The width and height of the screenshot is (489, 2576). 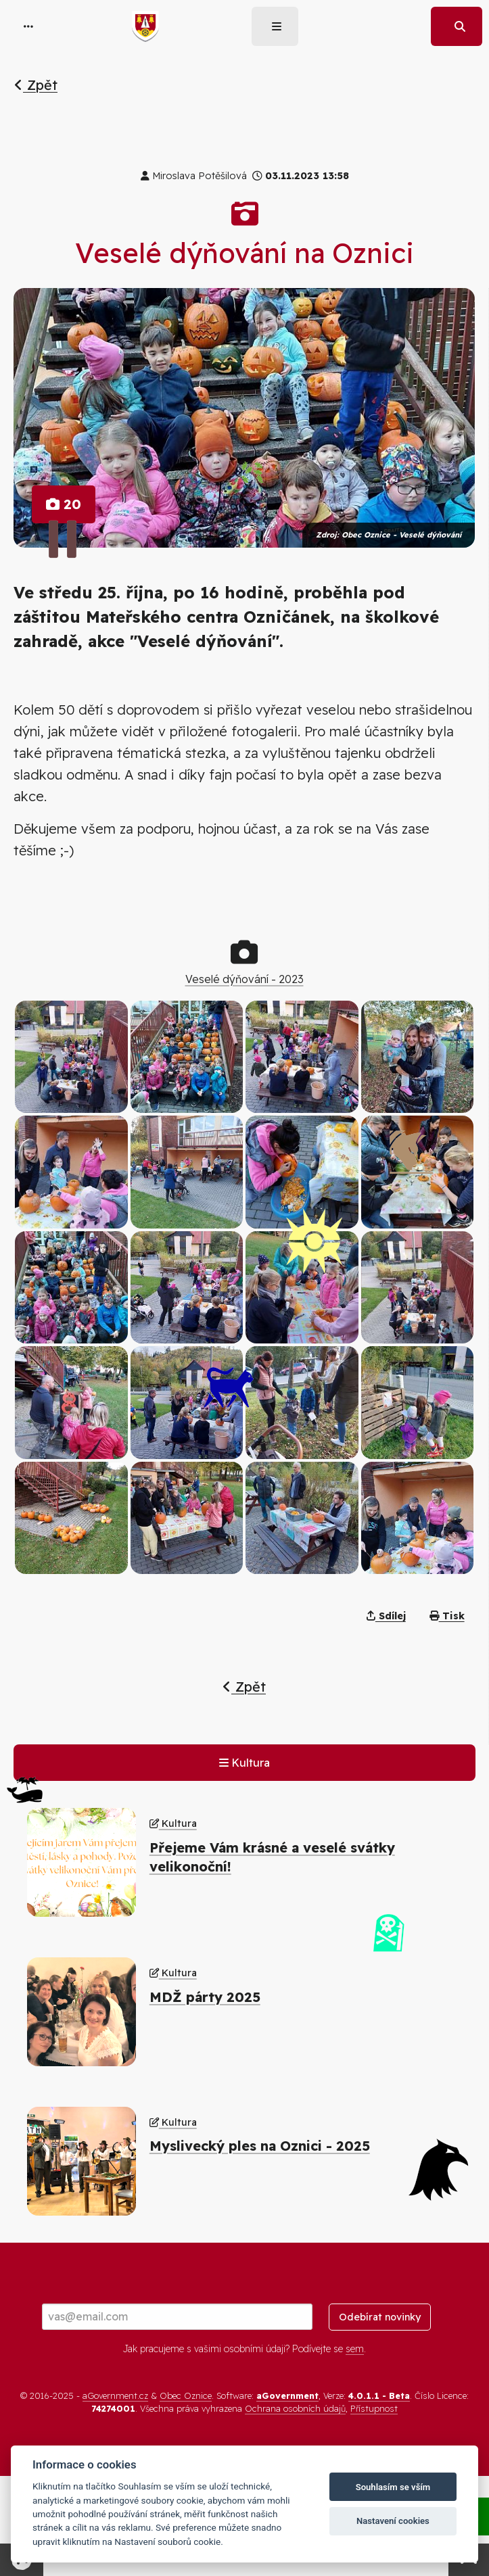 I want to click on pause media playback, so click(x=62, y=539).